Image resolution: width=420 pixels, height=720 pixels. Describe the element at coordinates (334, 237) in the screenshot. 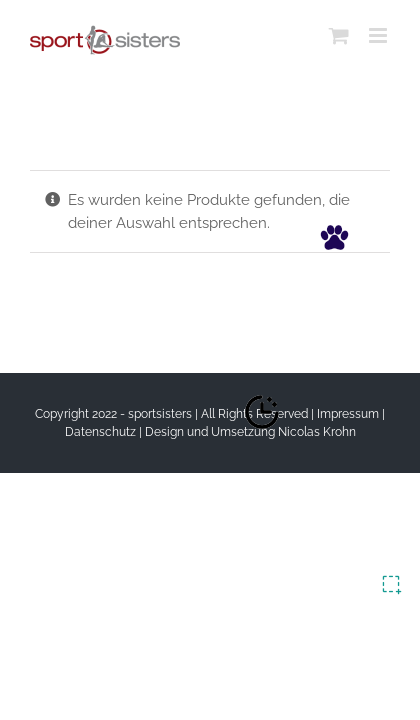

I see `access pet-related features or settings` at that location.